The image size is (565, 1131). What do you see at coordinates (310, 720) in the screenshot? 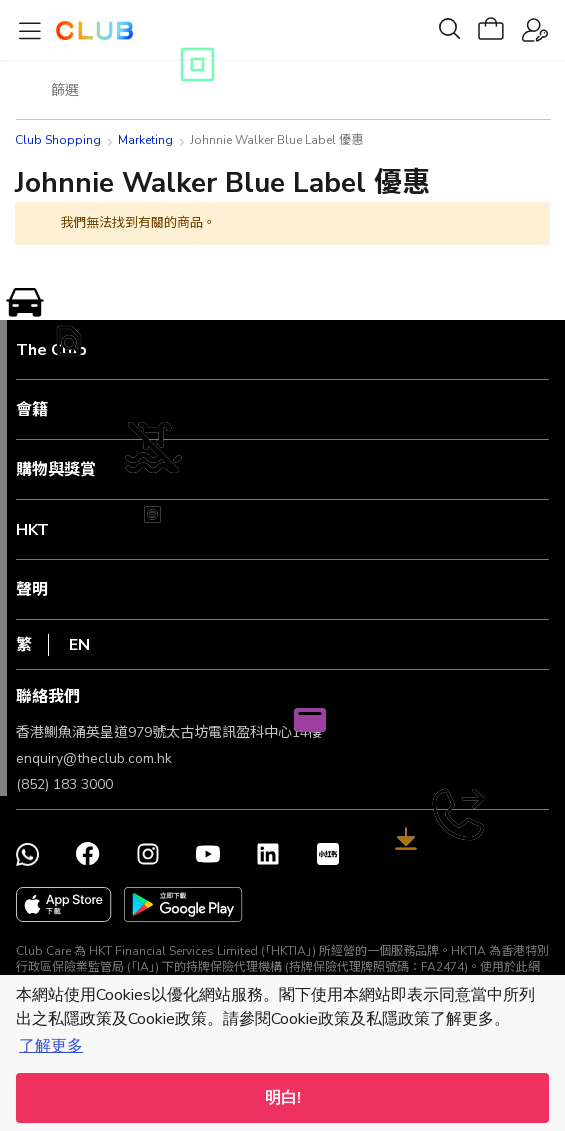
I see `maximize the current window to full screen` at bounding box center [310, 720].